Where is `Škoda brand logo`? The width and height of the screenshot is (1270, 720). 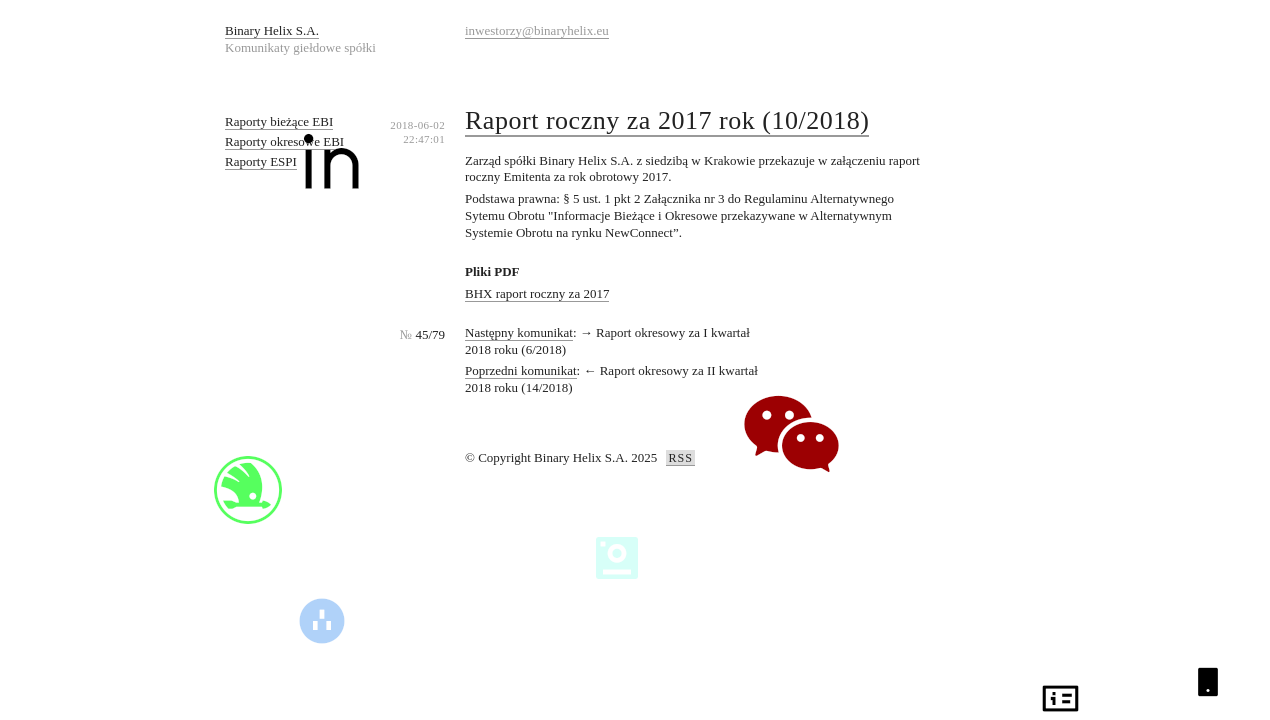 Škoda brand logo is located at coordinates (248, 490).